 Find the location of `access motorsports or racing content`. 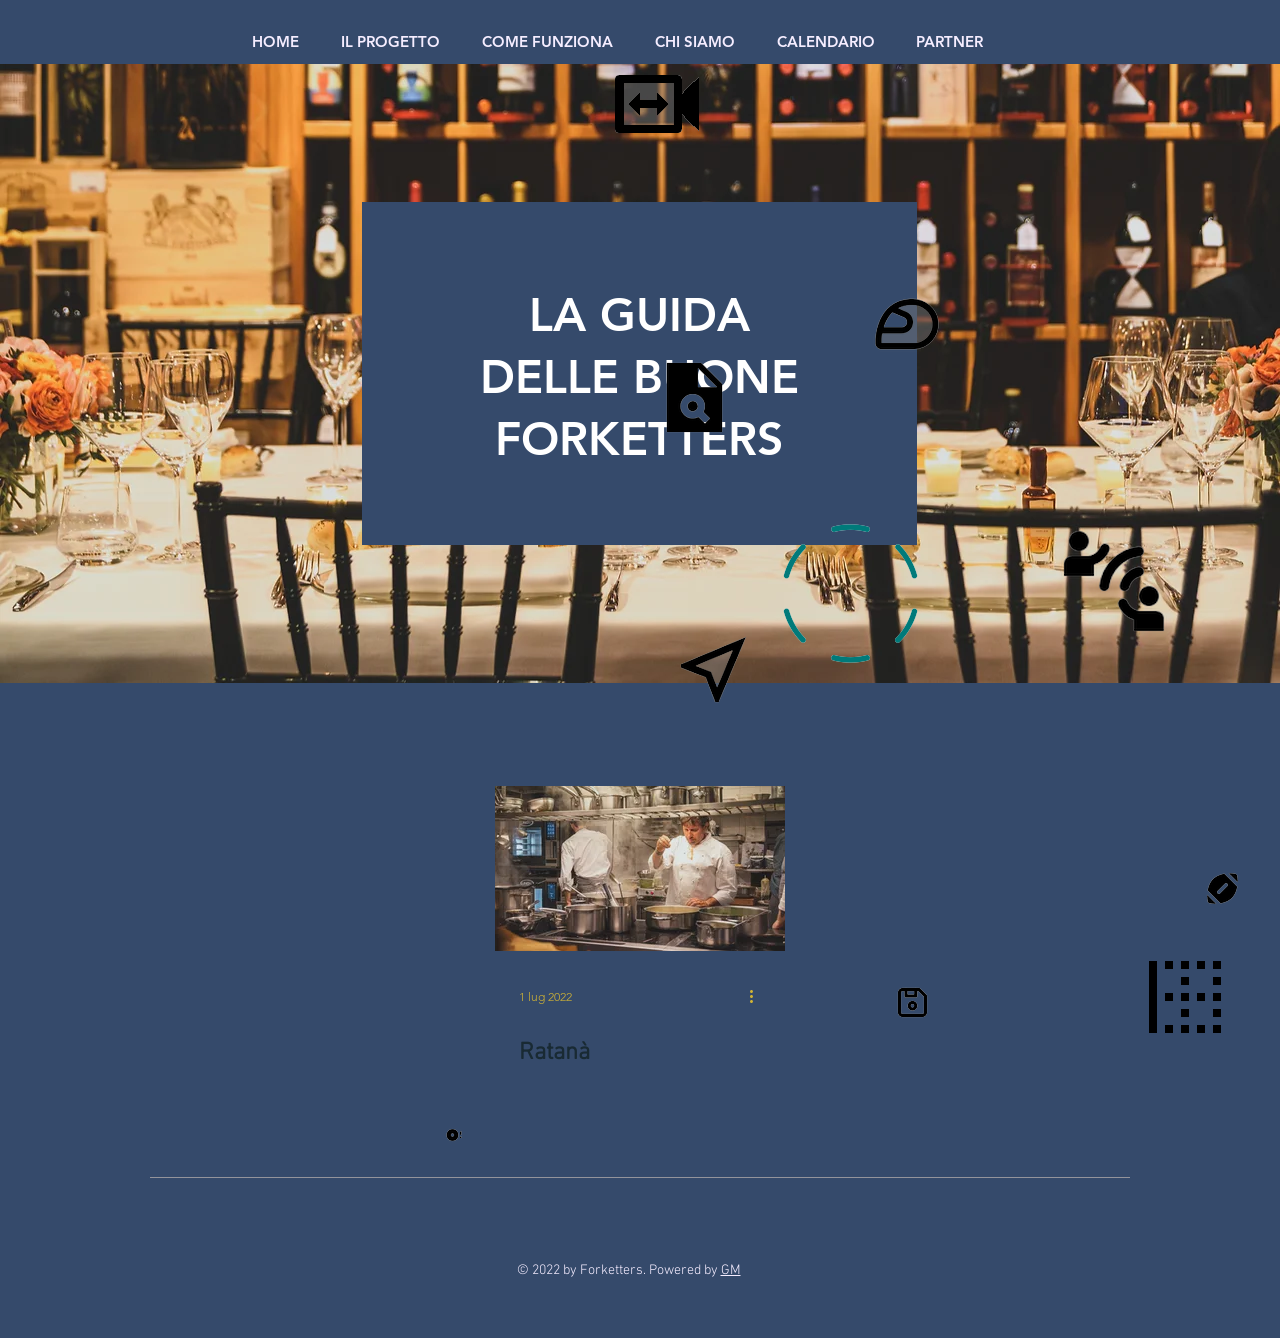

access motorsports or racing content is located at coordinates (907, 324).